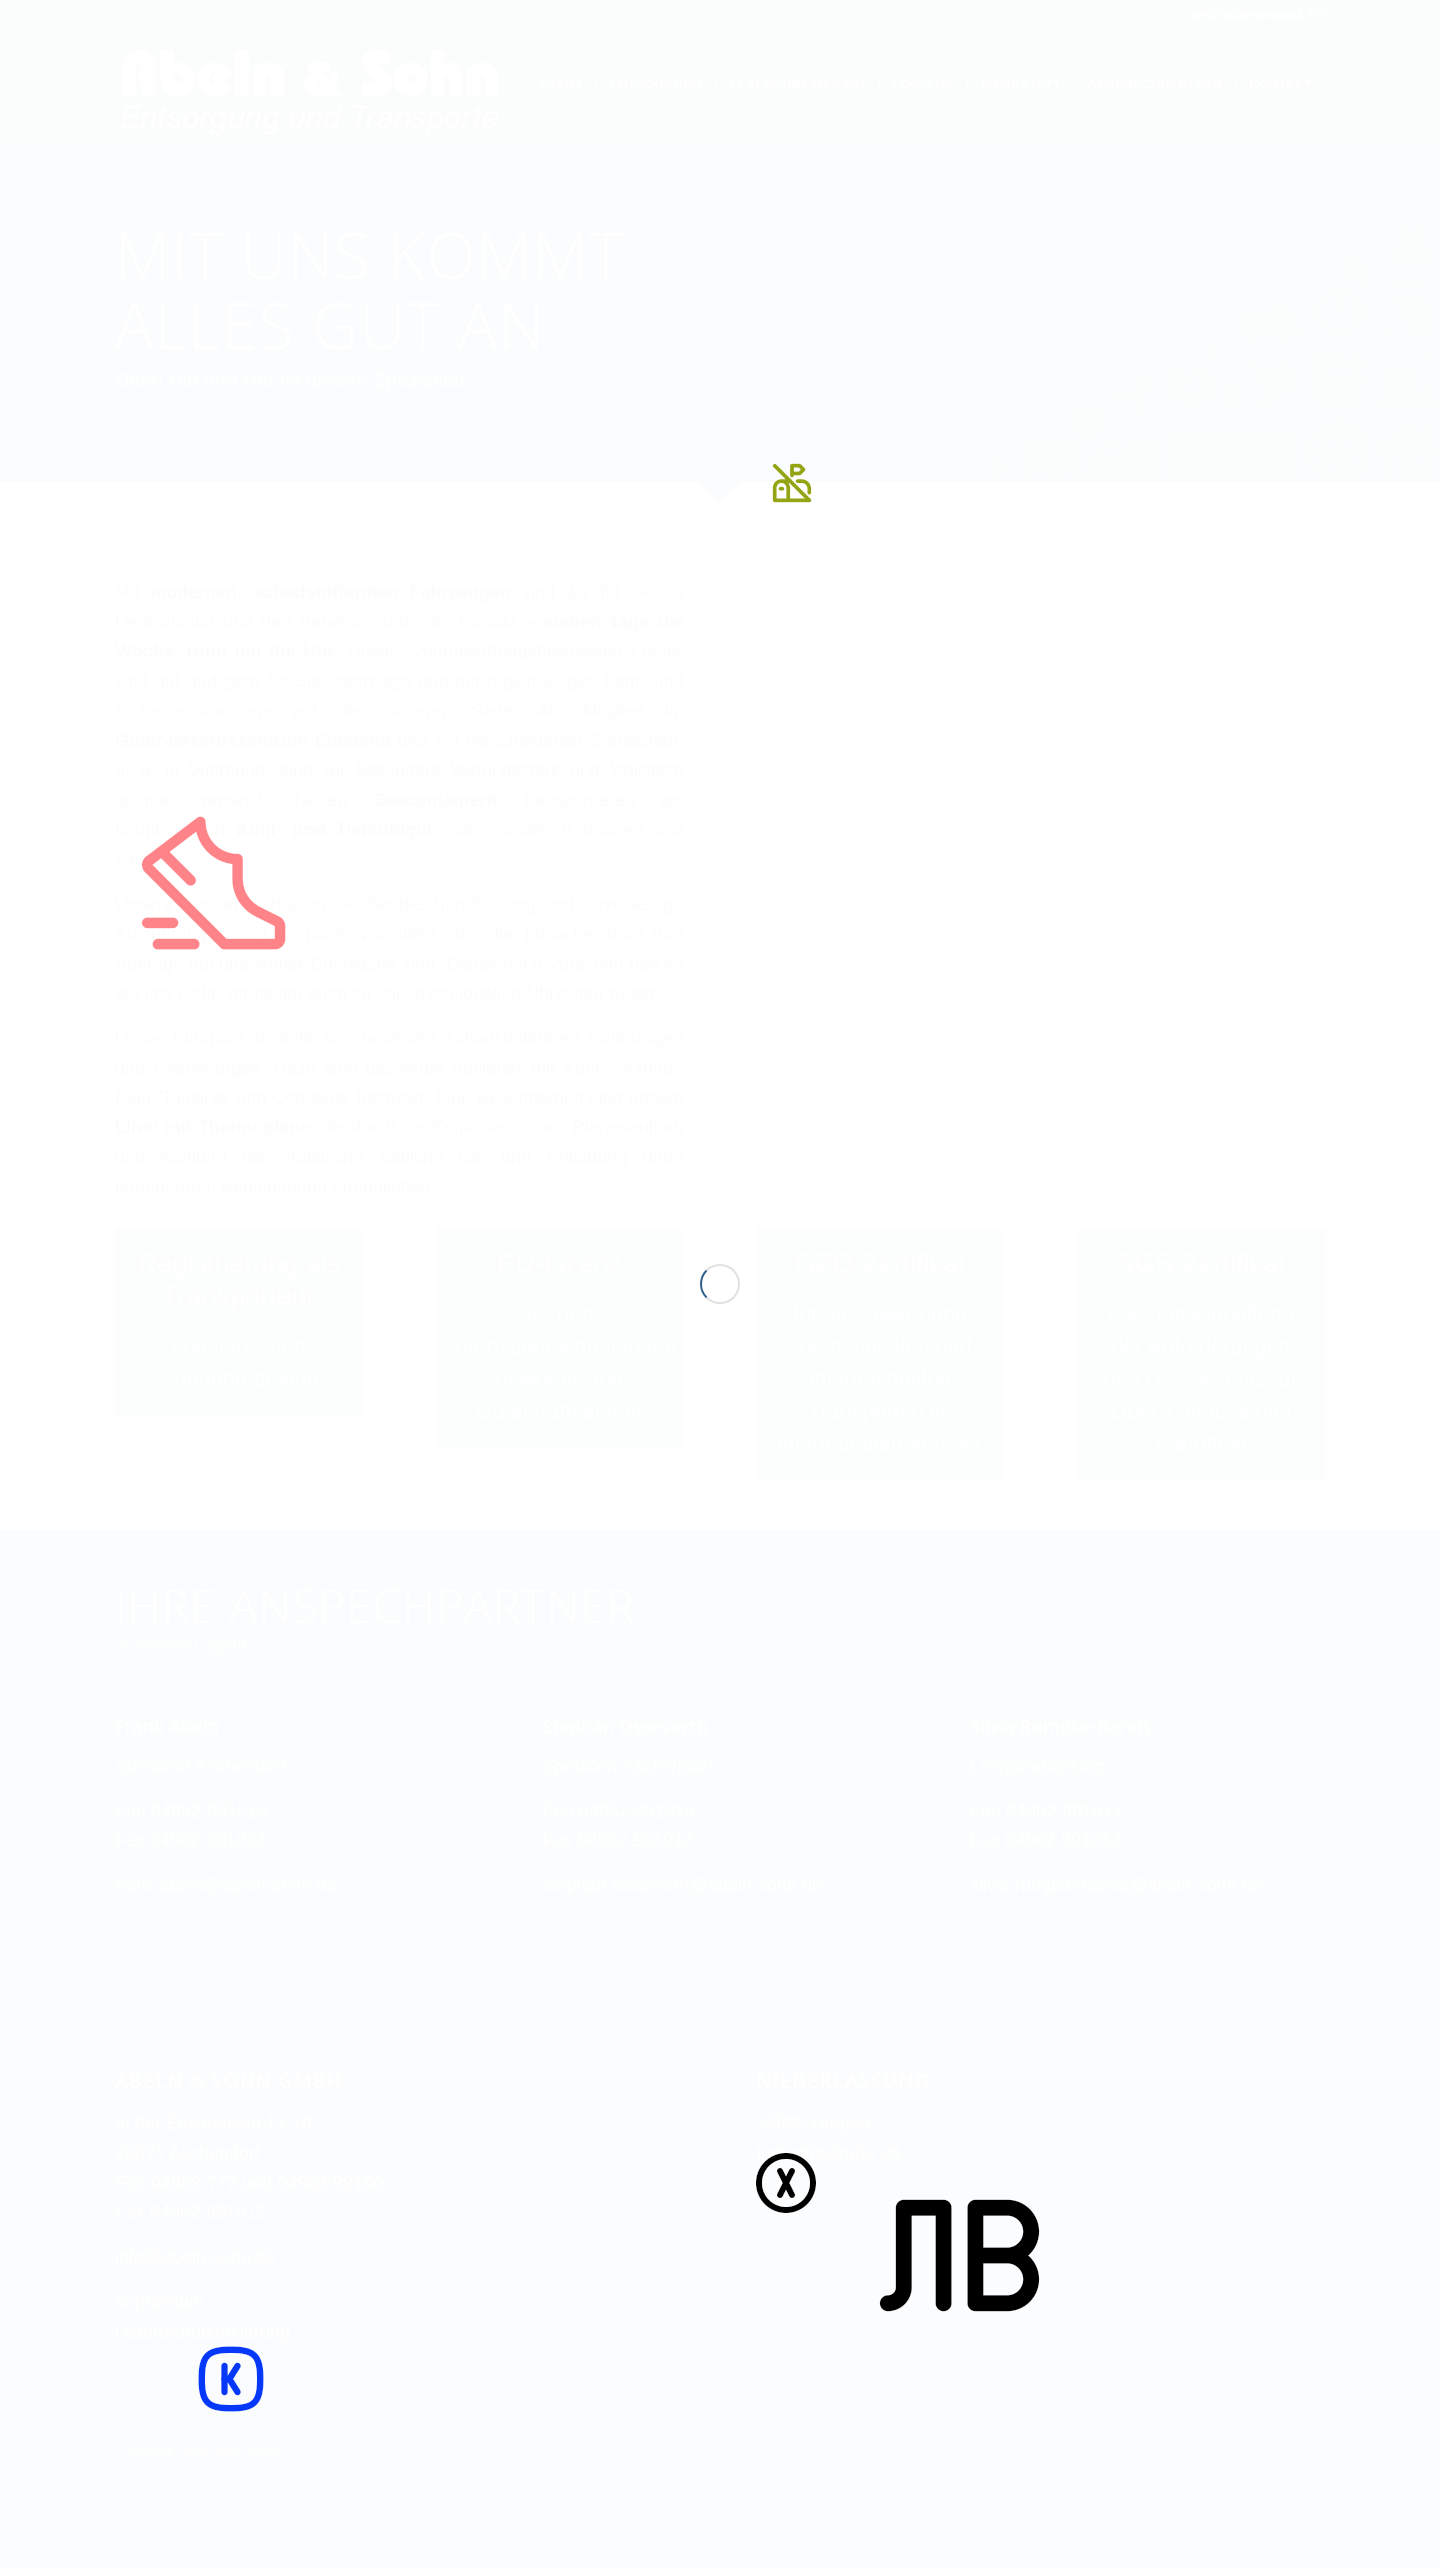 This screenshot has height=2568, width=1440. What do you see at coordinates (231, 2379) in the screenshot?
I see `indicates a keyboard shortcut or hotkey` at bounding box center [231, 2379].